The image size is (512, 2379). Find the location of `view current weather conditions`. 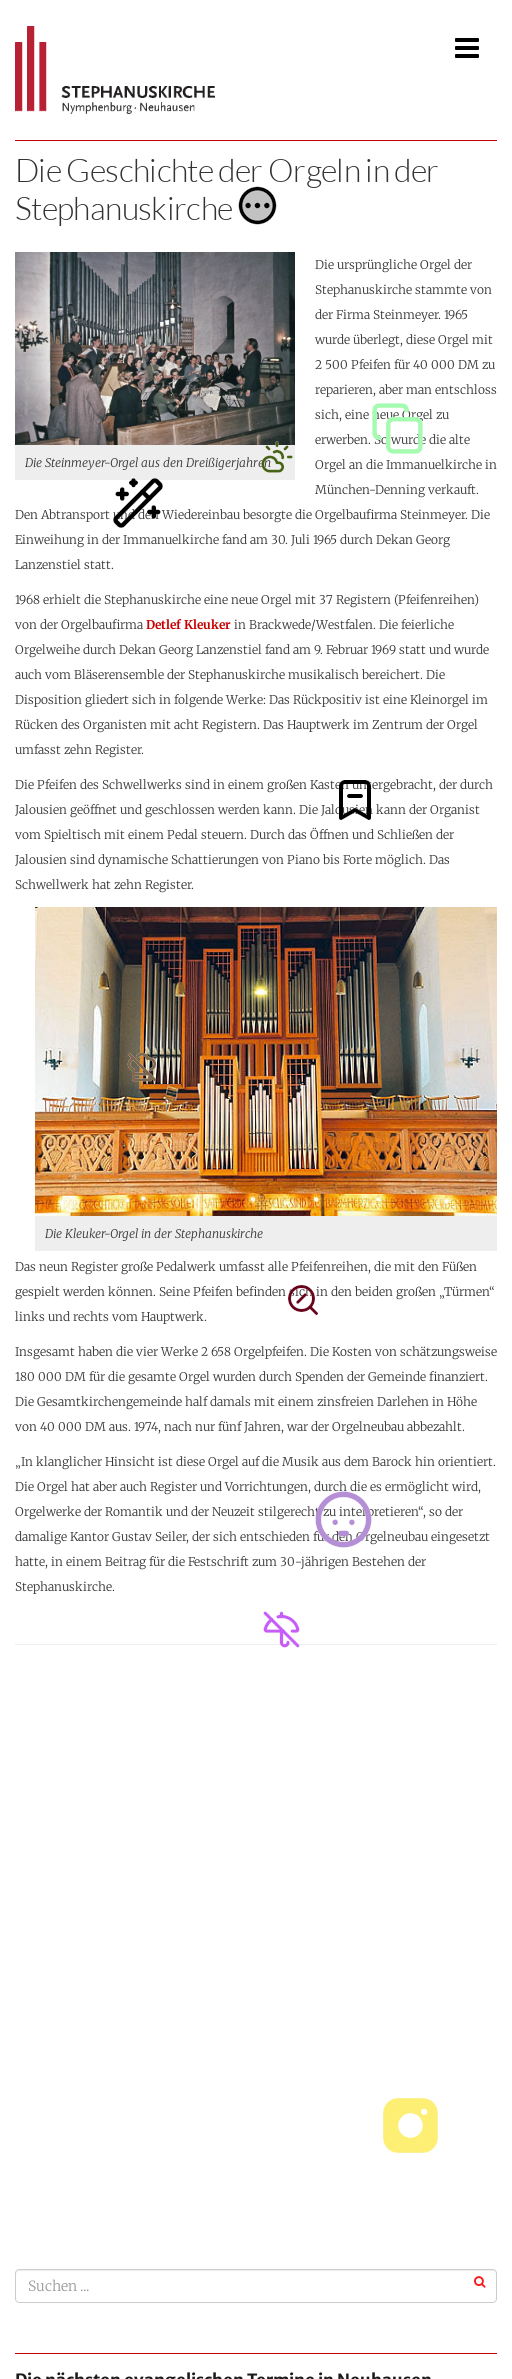

view current weather conditions is located at coordinates (277, 457).